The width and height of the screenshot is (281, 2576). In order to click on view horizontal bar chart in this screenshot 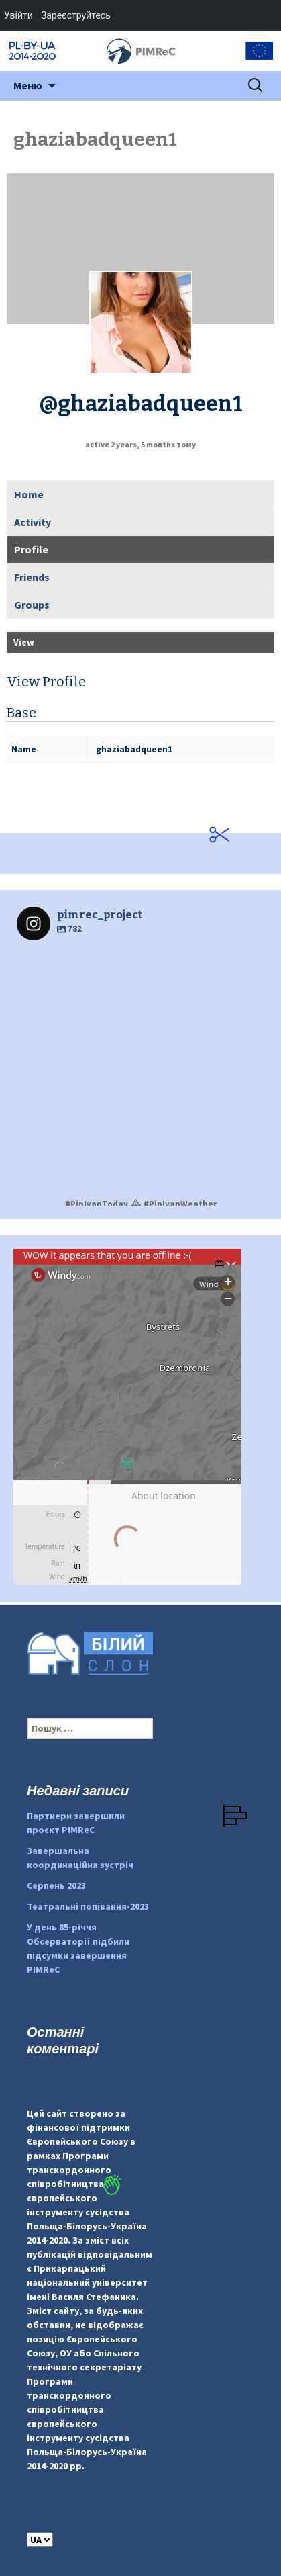, I will do `click(234, 1816)`.